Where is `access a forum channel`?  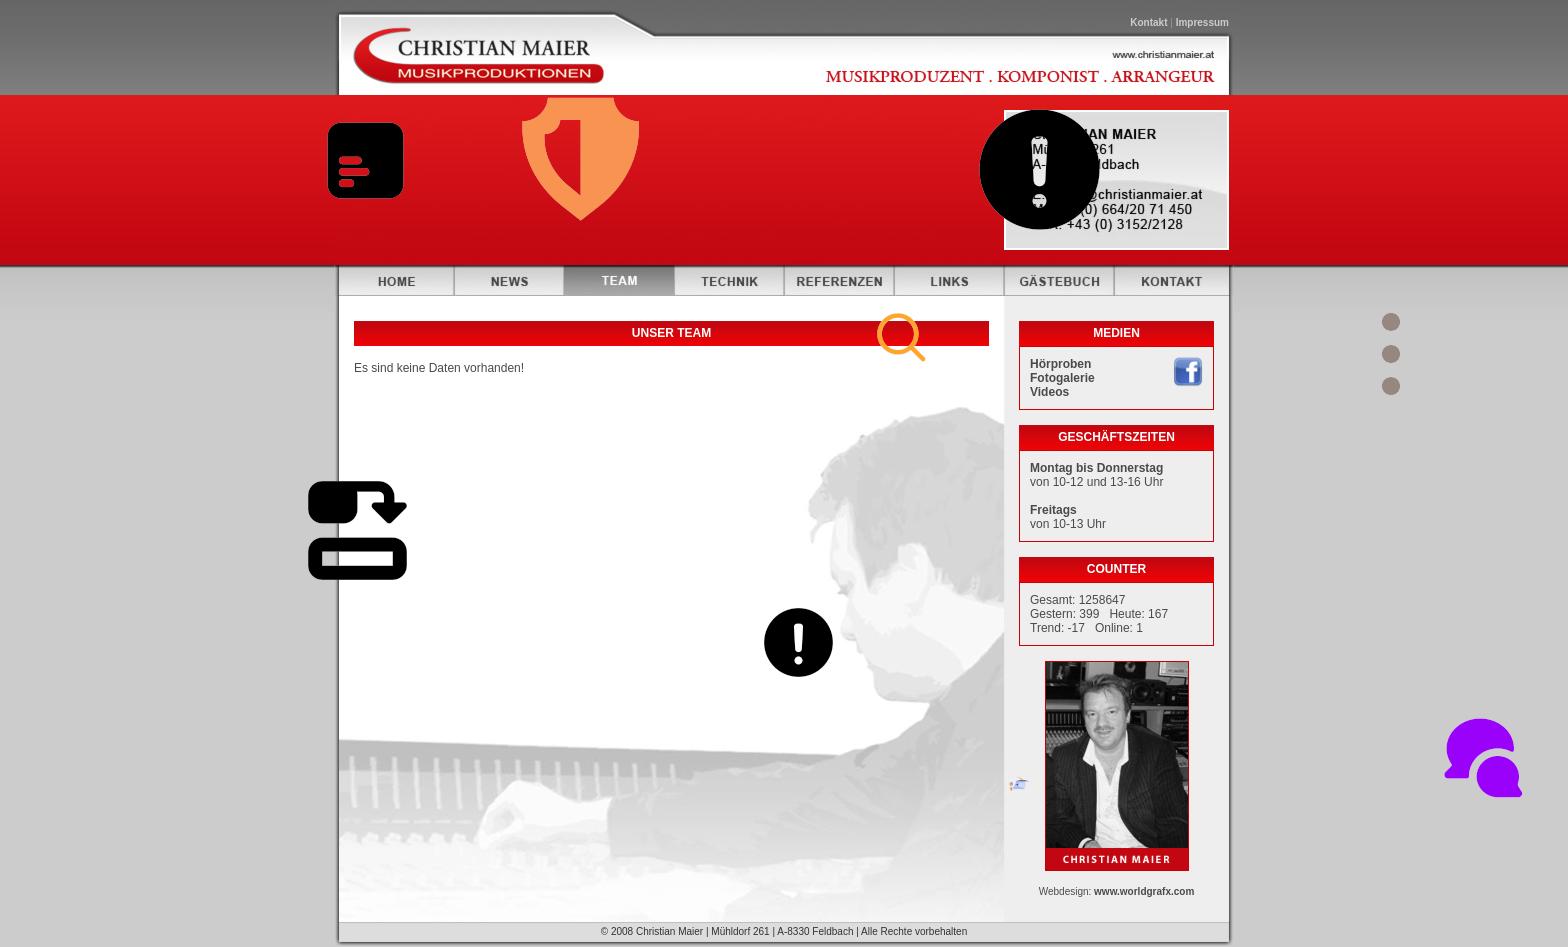 access a forum channel is located at coordinates (1484, 756).